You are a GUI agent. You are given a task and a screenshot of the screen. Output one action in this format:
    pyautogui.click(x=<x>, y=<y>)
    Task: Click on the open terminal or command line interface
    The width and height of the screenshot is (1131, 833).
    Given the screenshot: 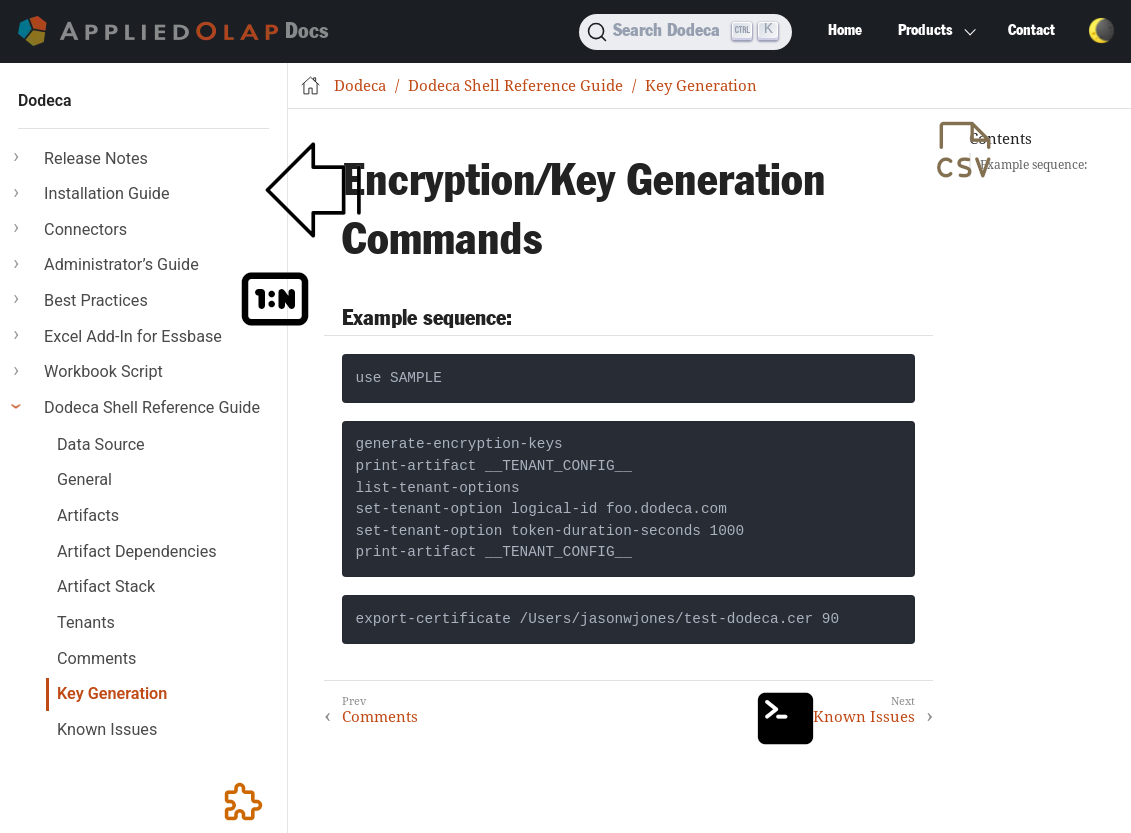 What is the action you would take?
    pyautogui.click(x=785, y=718)
    